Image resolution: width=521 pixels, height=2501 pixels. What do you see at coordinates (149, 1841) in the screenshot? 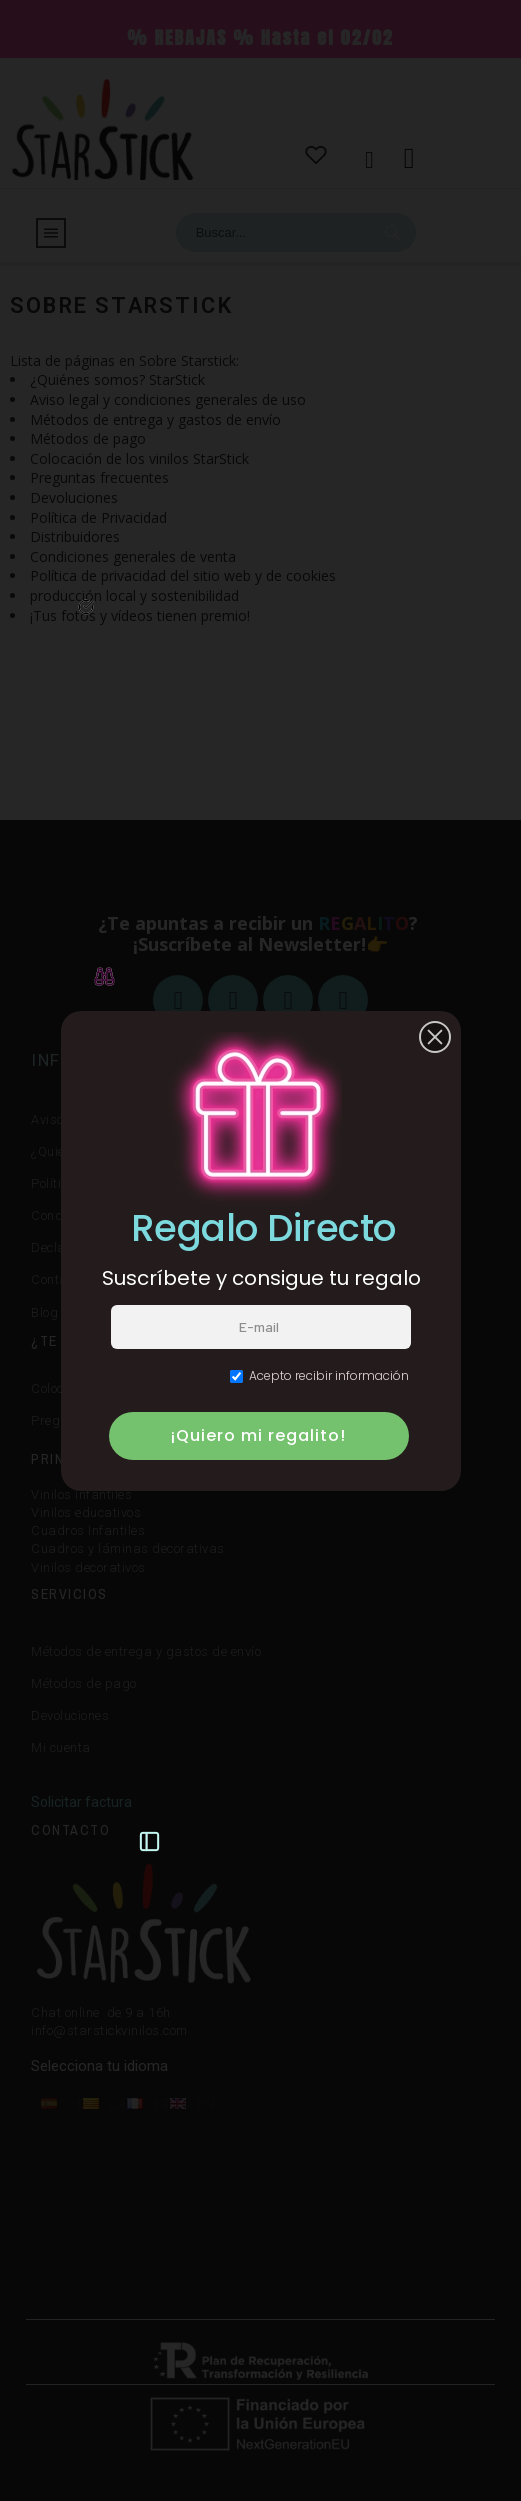
I see `toggle the left sidebar panel` at bounding box center [149, 1841].